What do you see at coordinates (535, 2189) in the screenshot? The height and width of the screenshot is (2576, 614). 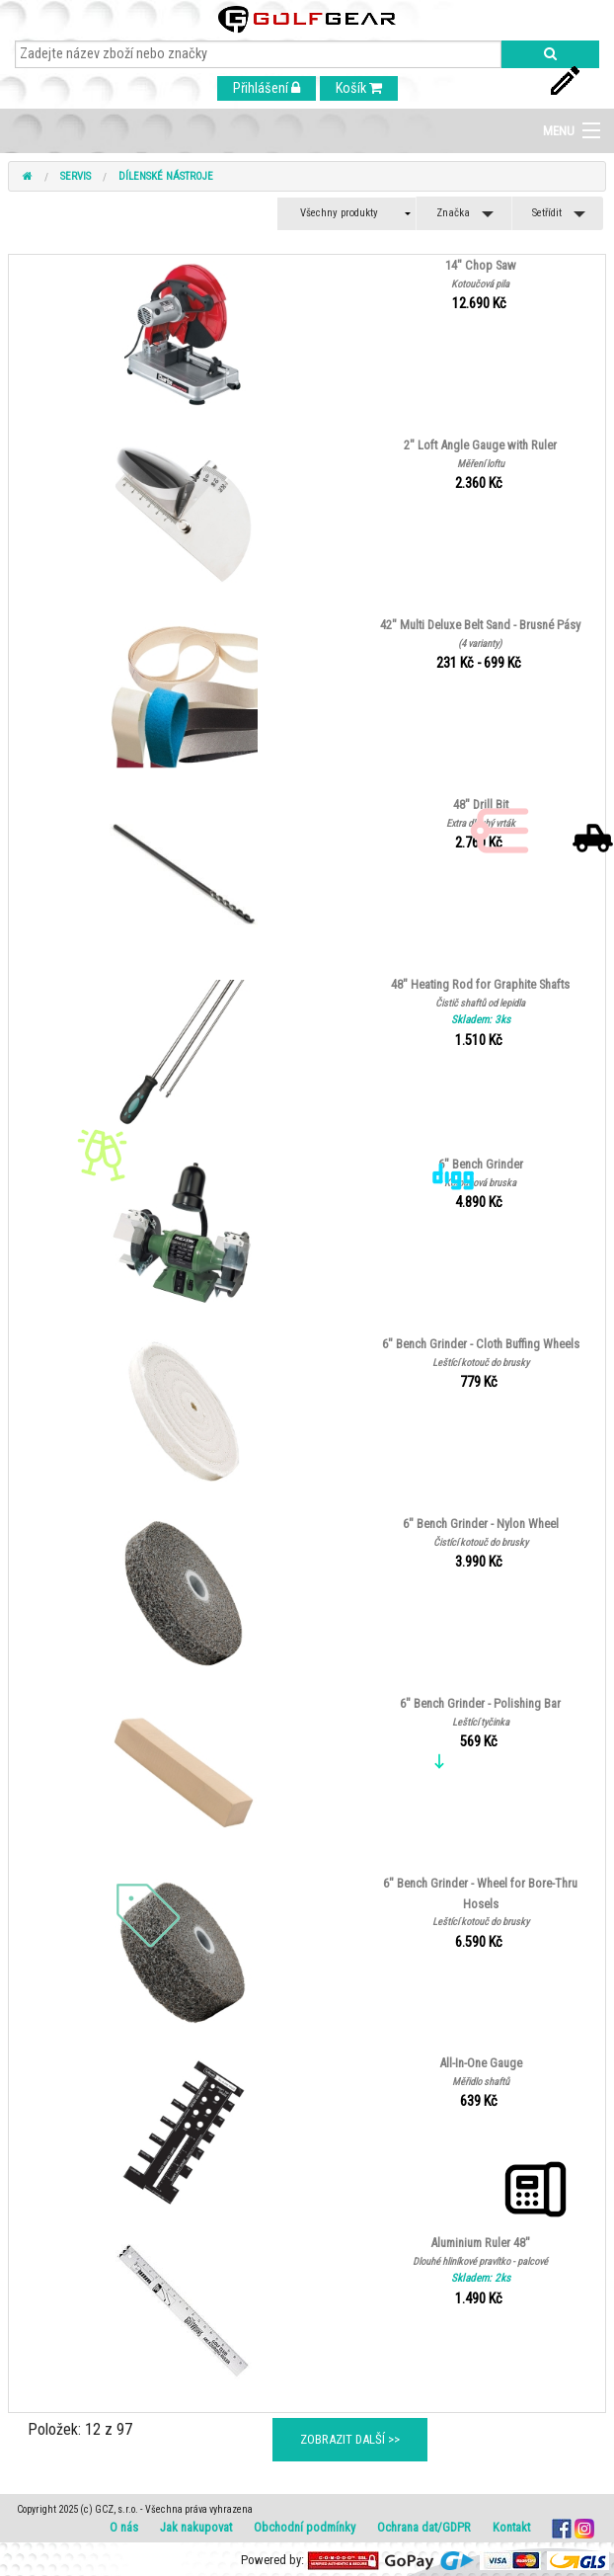 I see `call using landline phone` at bounding box center [535, 2189].